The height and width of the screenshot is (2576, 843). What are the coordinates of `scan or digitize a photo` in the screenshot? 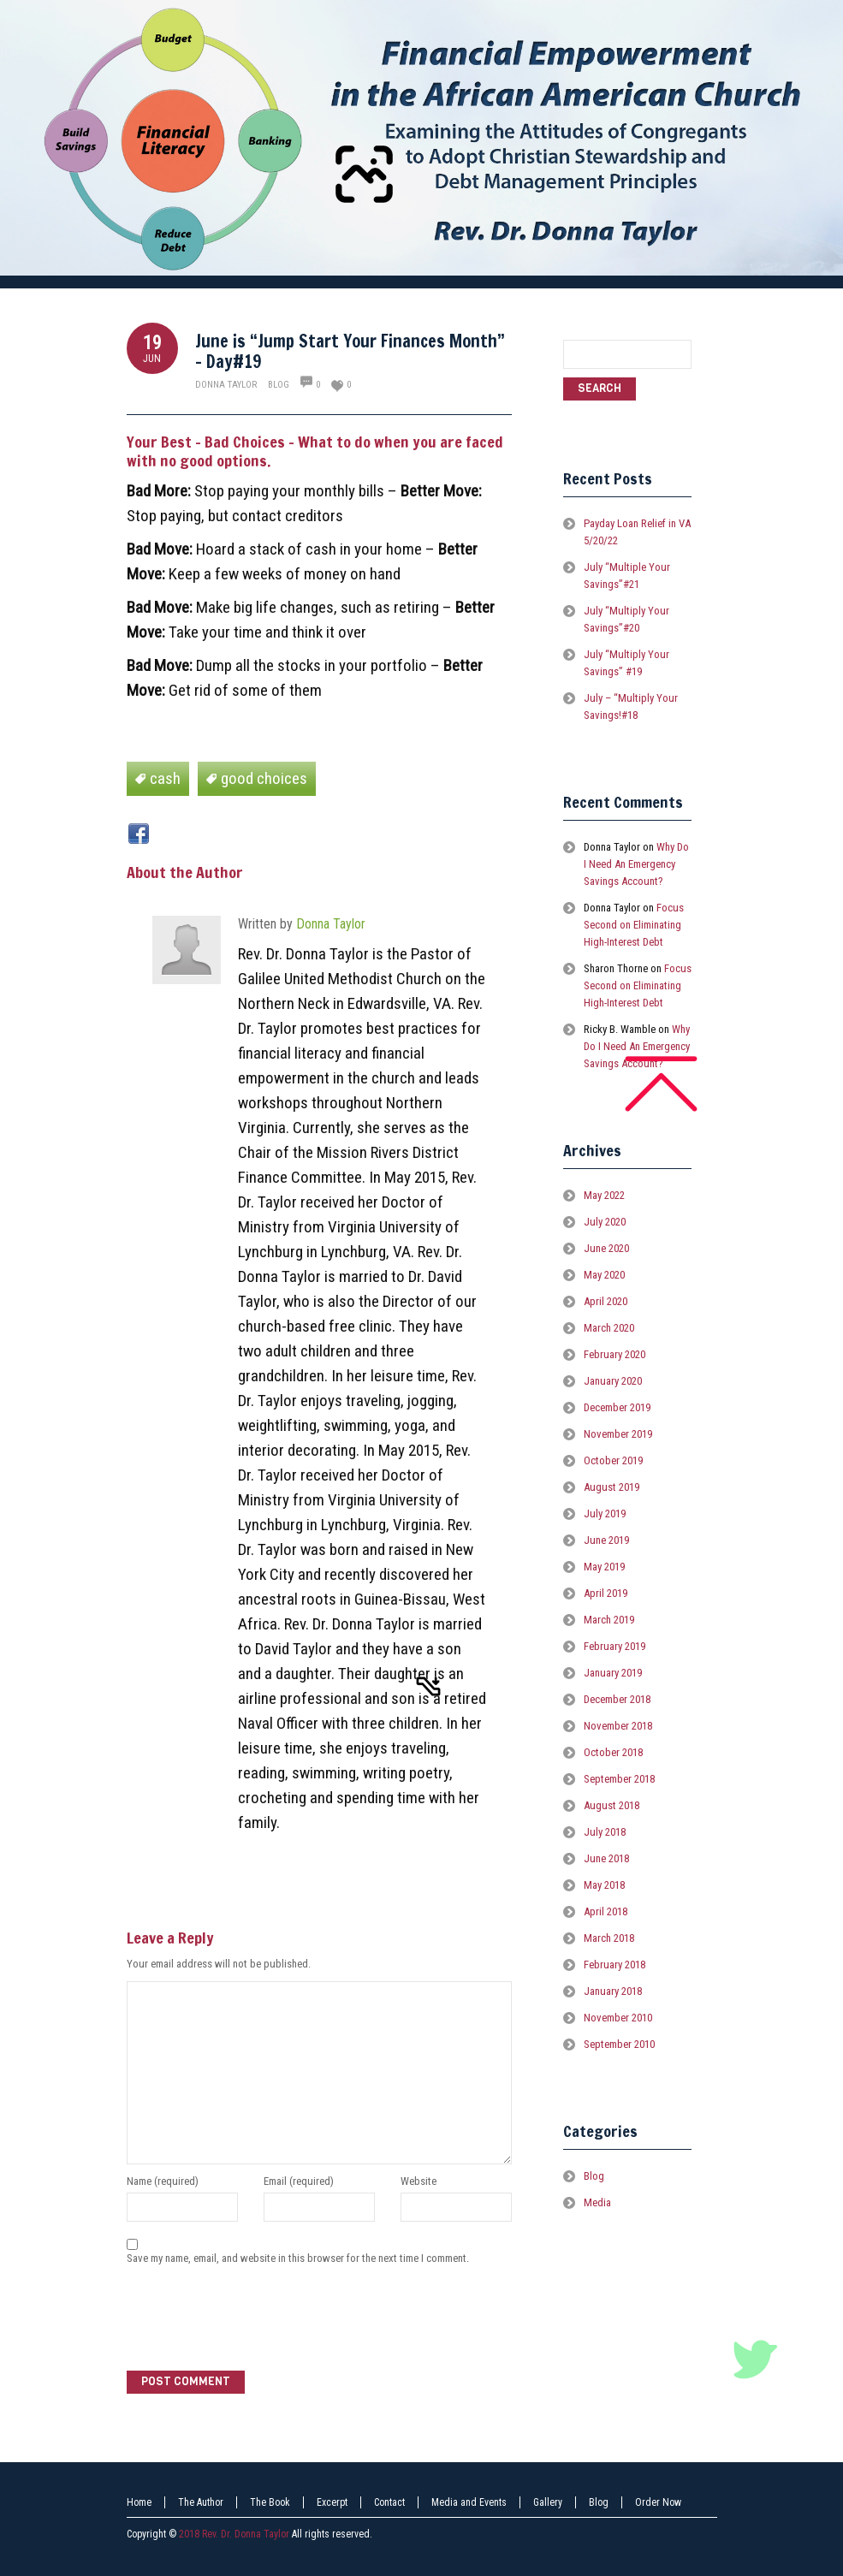 It's located at (364, 174).